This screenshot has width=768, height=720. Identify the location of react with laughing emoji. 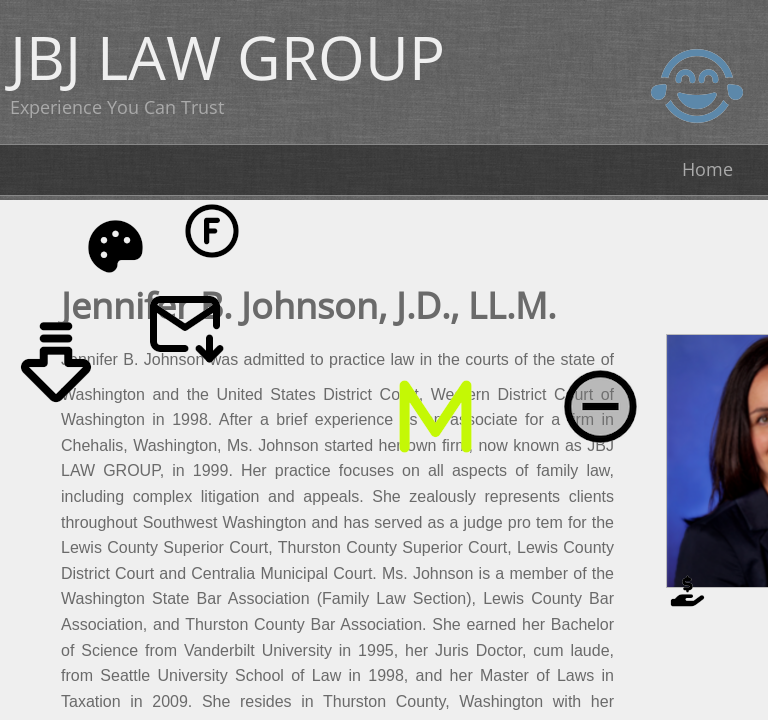
(697, 86).